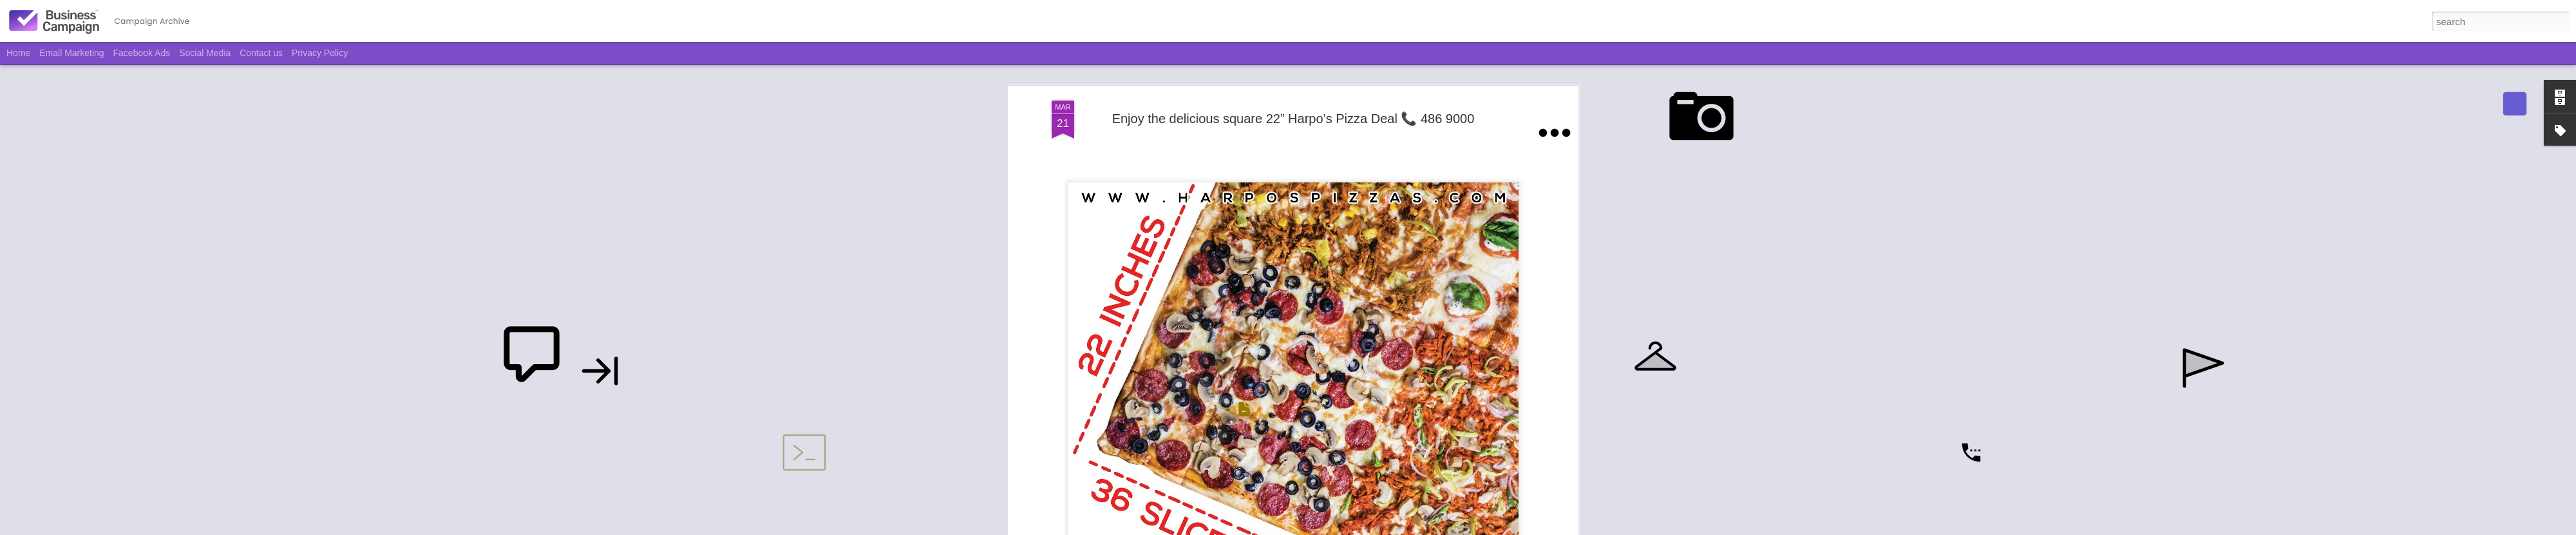 This screenshot has height=535, width=2576. What do you see at coordinates (804, 452) in the screenshot?
I see `open command line terminal` at bounding box center [804, 452].